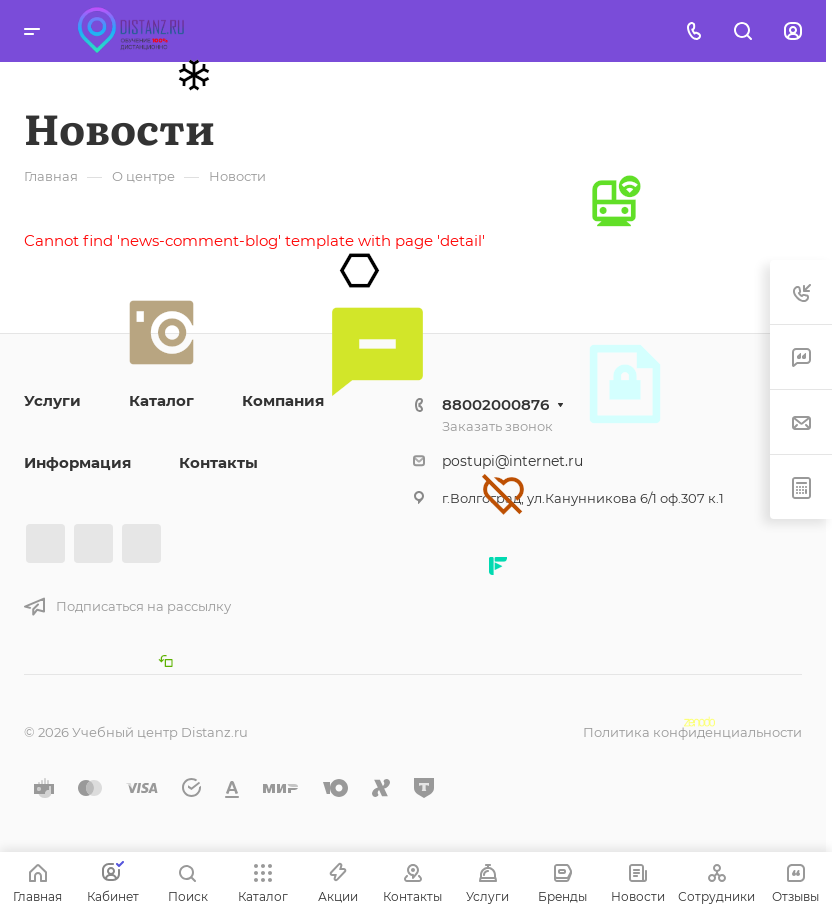 Image resolution: width=832 pixels, height=908 pixels. I want to click on open FreeTube app, so click(498, 566).